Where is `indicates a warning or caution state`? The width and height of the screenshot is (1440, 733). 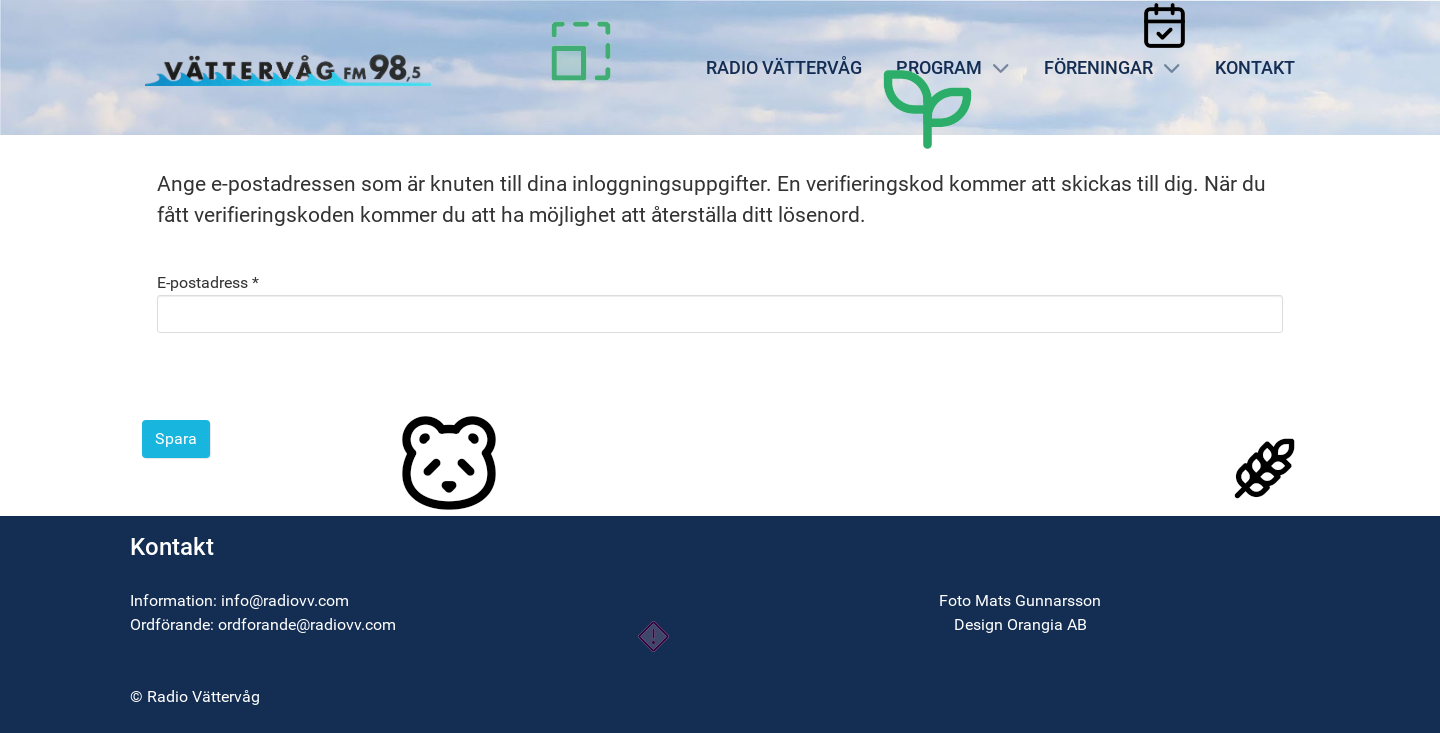
indicates a warning or caution state is located at coordinates (653, 636).